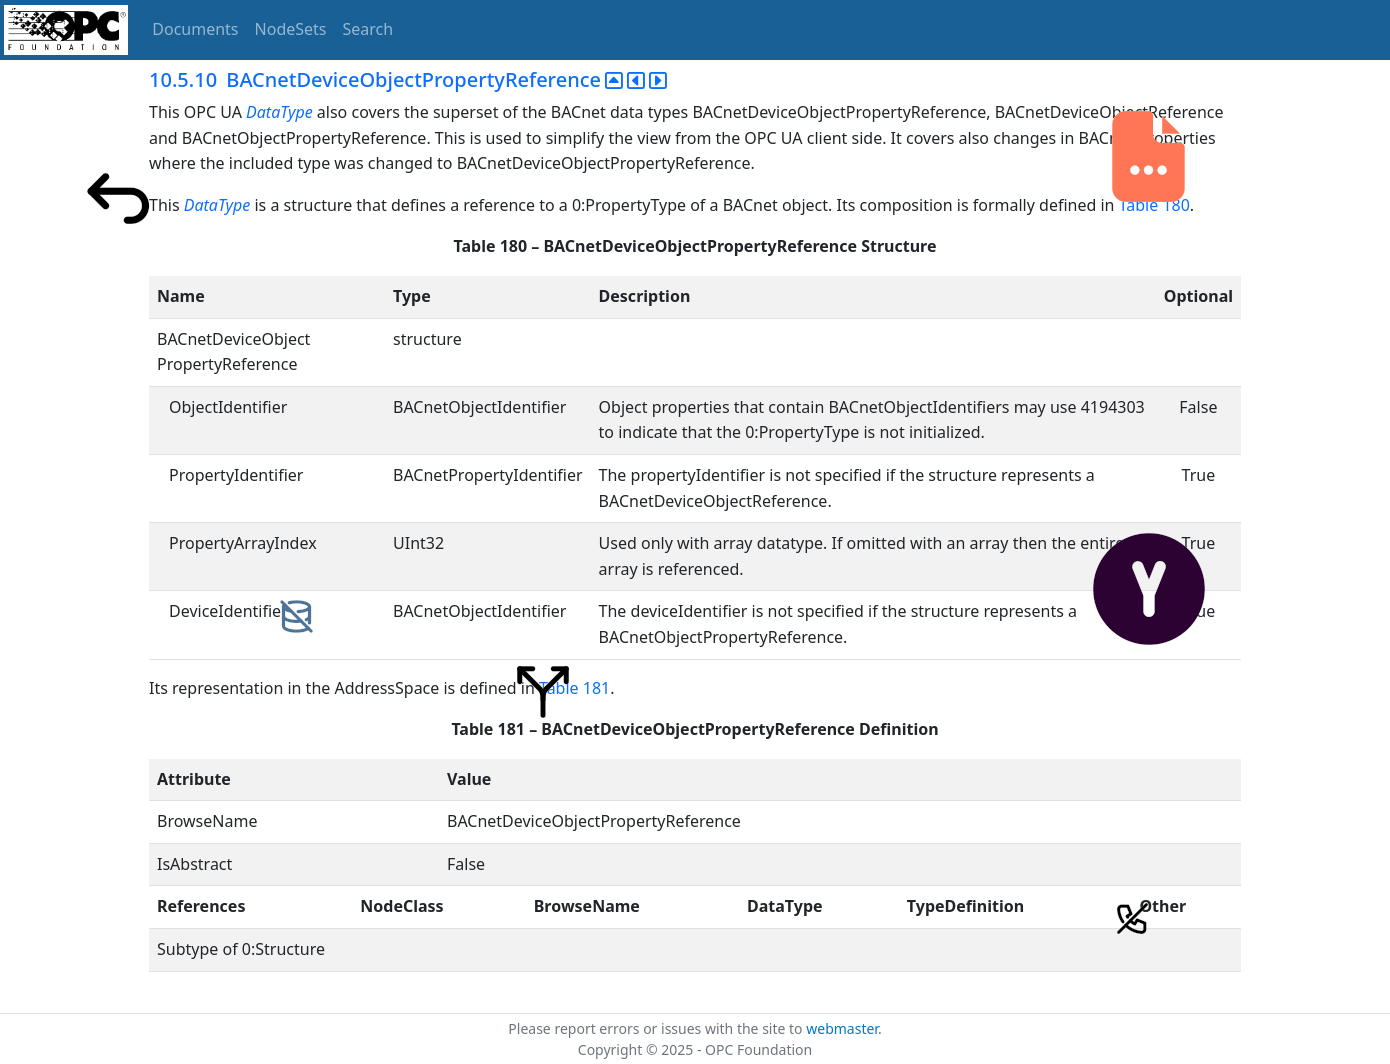 This screenshot has width=1390, height=1064. What do you see at coordinates (1132, 918) in the screenshot?
I see `end or decline a phone call` at bounding box center [1132, 918].